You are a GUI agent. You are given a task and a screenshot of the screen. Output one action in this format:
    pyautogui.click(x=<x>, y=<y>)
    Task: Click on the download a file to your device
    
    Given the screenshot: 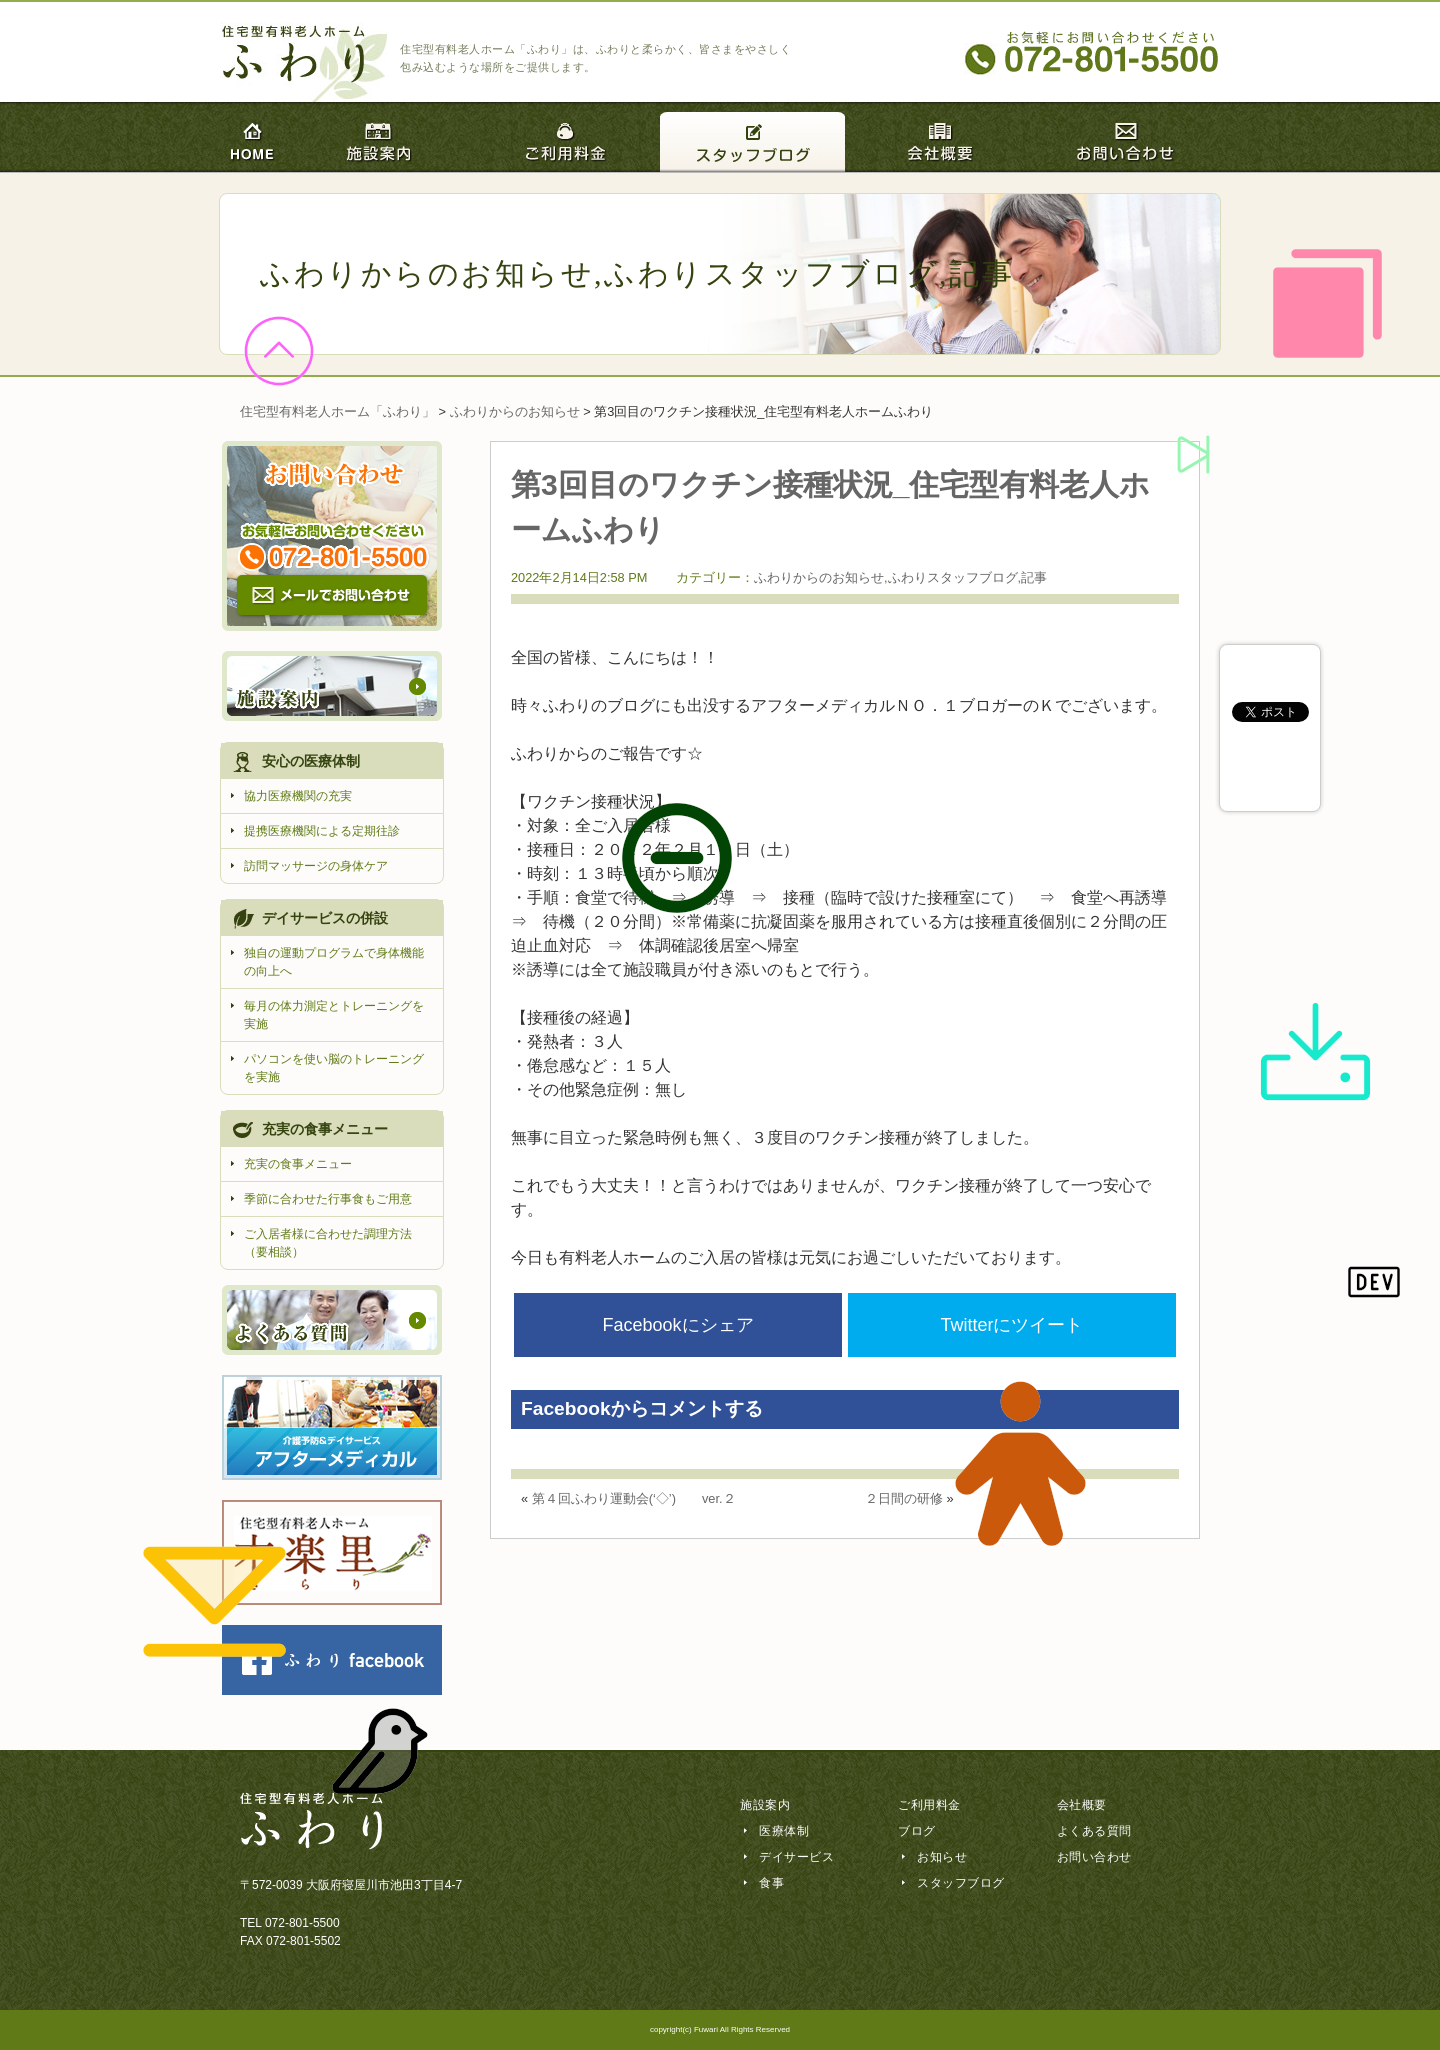 What is the action you would take?
    pyautogui.click(x=1315, y=1057)
    